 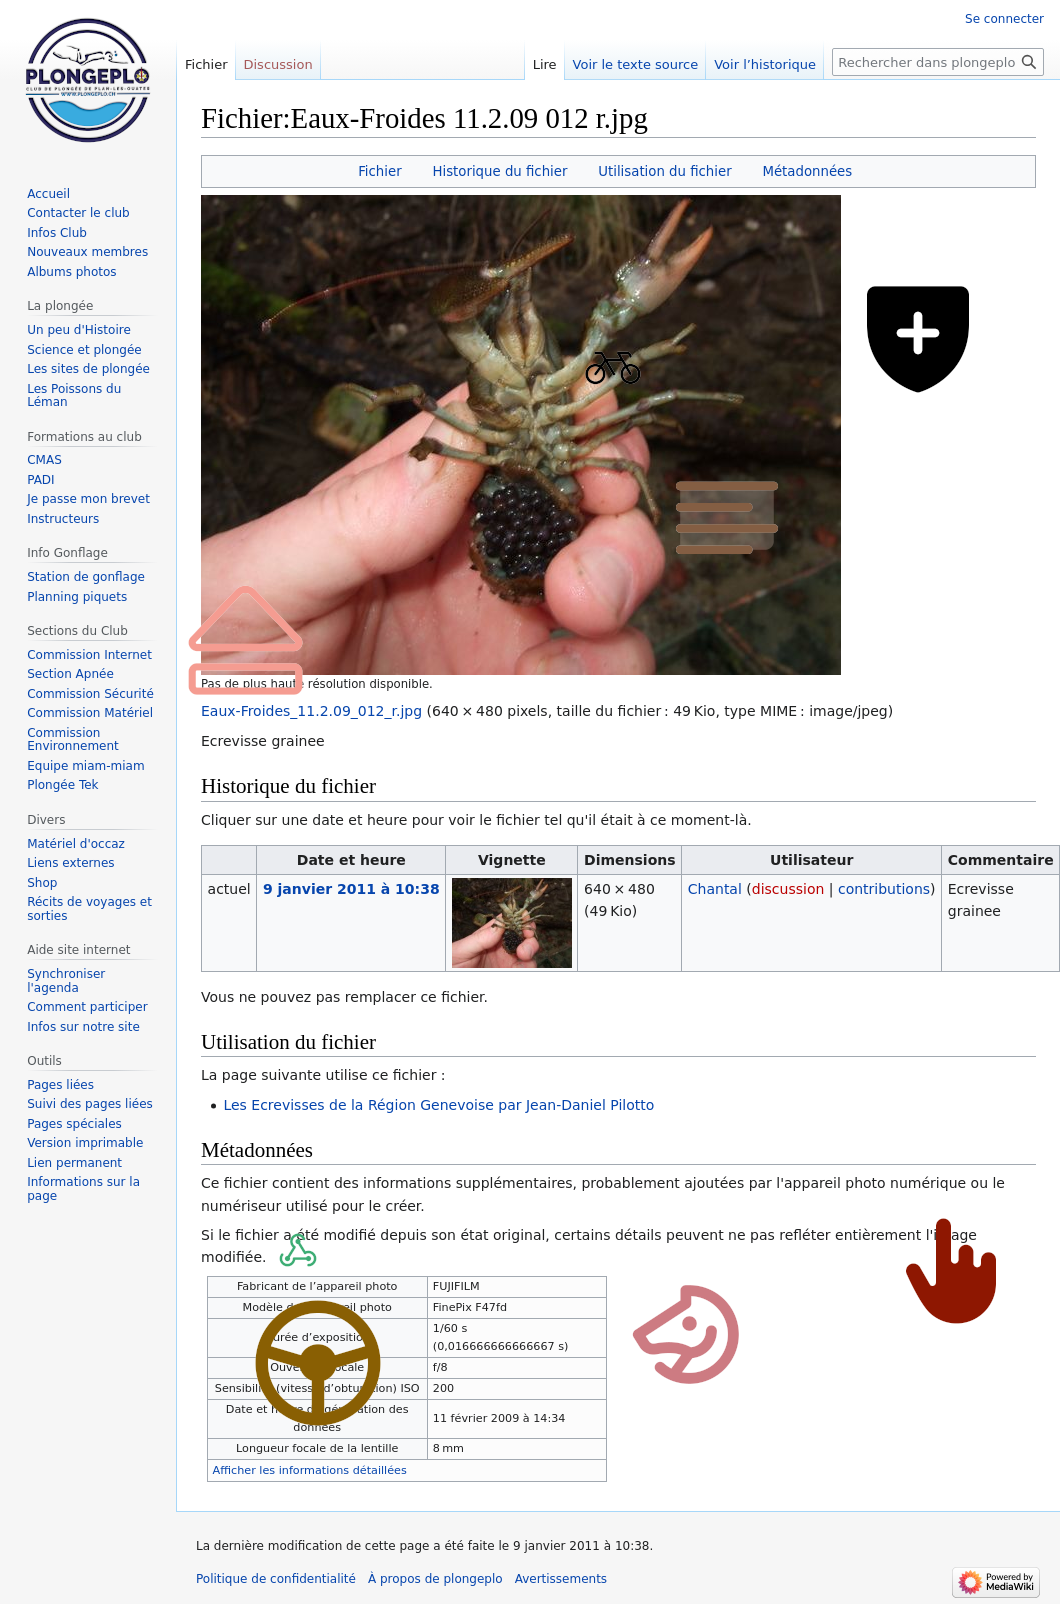 I want to click on access vehicle or driving controls, so click(x=318, y=1363).